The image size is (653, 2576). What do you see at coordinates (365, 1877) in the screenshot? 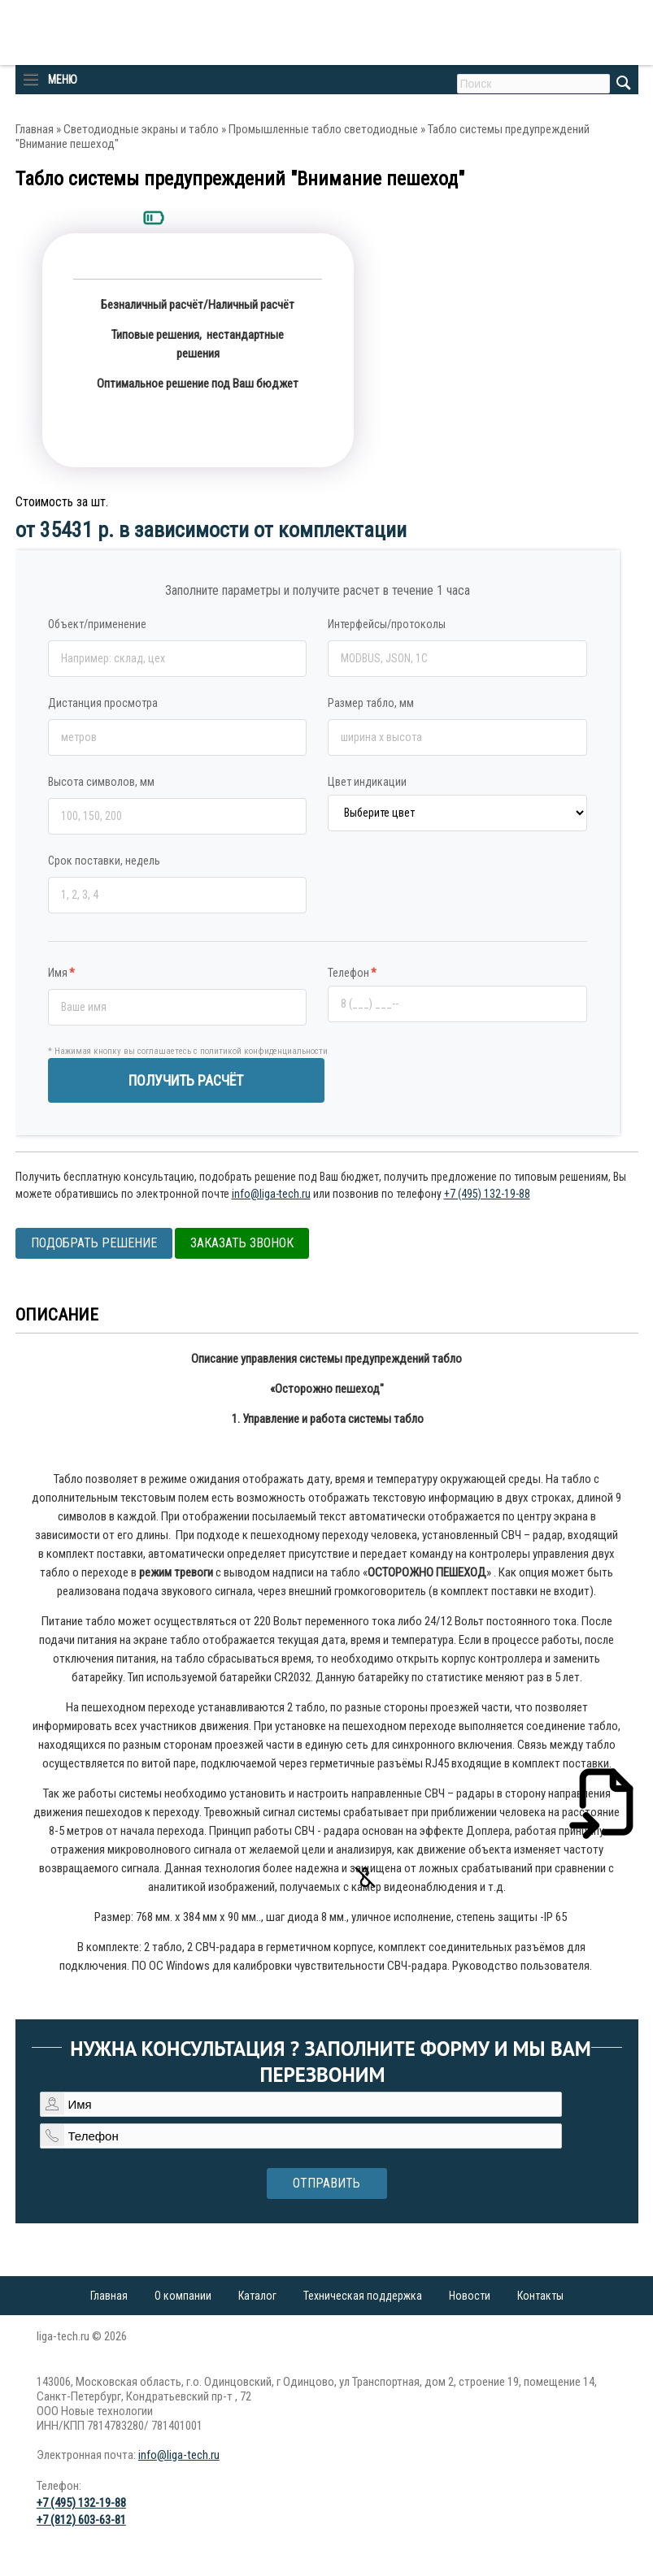
I see `temperature monitoring disabled` at bounding box center [365, 1877].